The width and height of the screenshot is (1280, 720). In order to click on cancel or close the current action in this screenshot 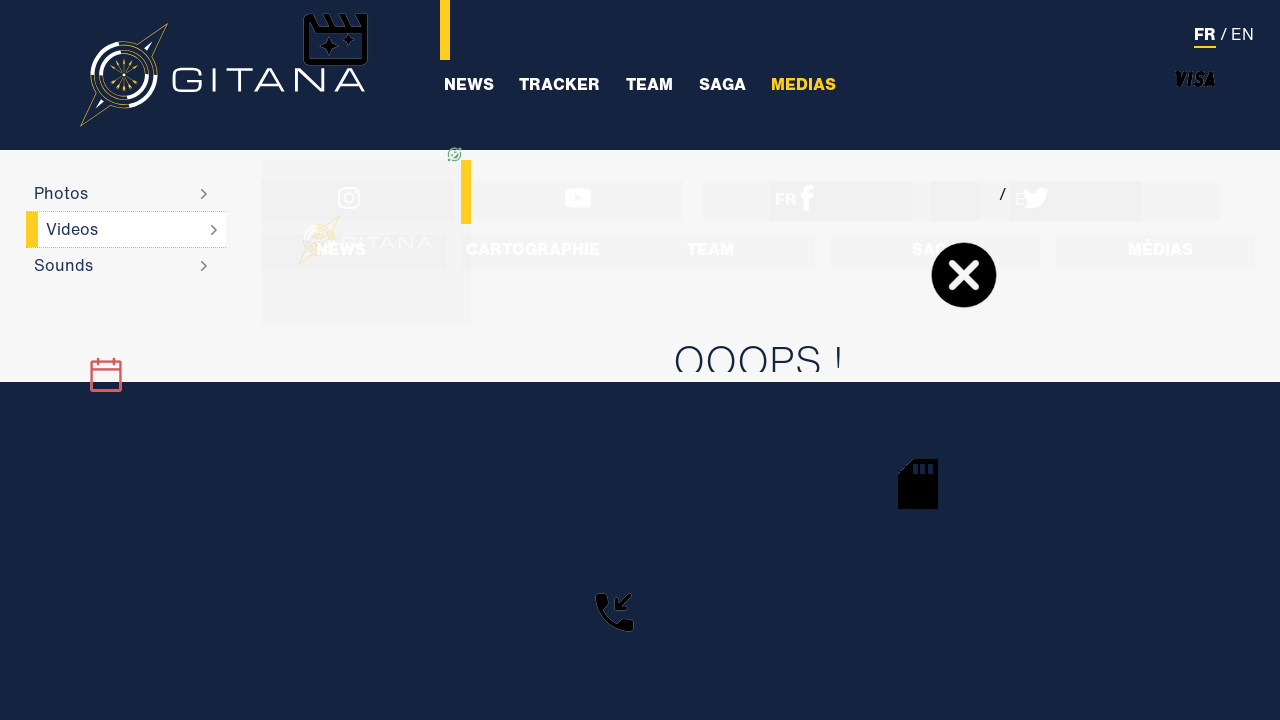, I will do `click(964, 275)`.